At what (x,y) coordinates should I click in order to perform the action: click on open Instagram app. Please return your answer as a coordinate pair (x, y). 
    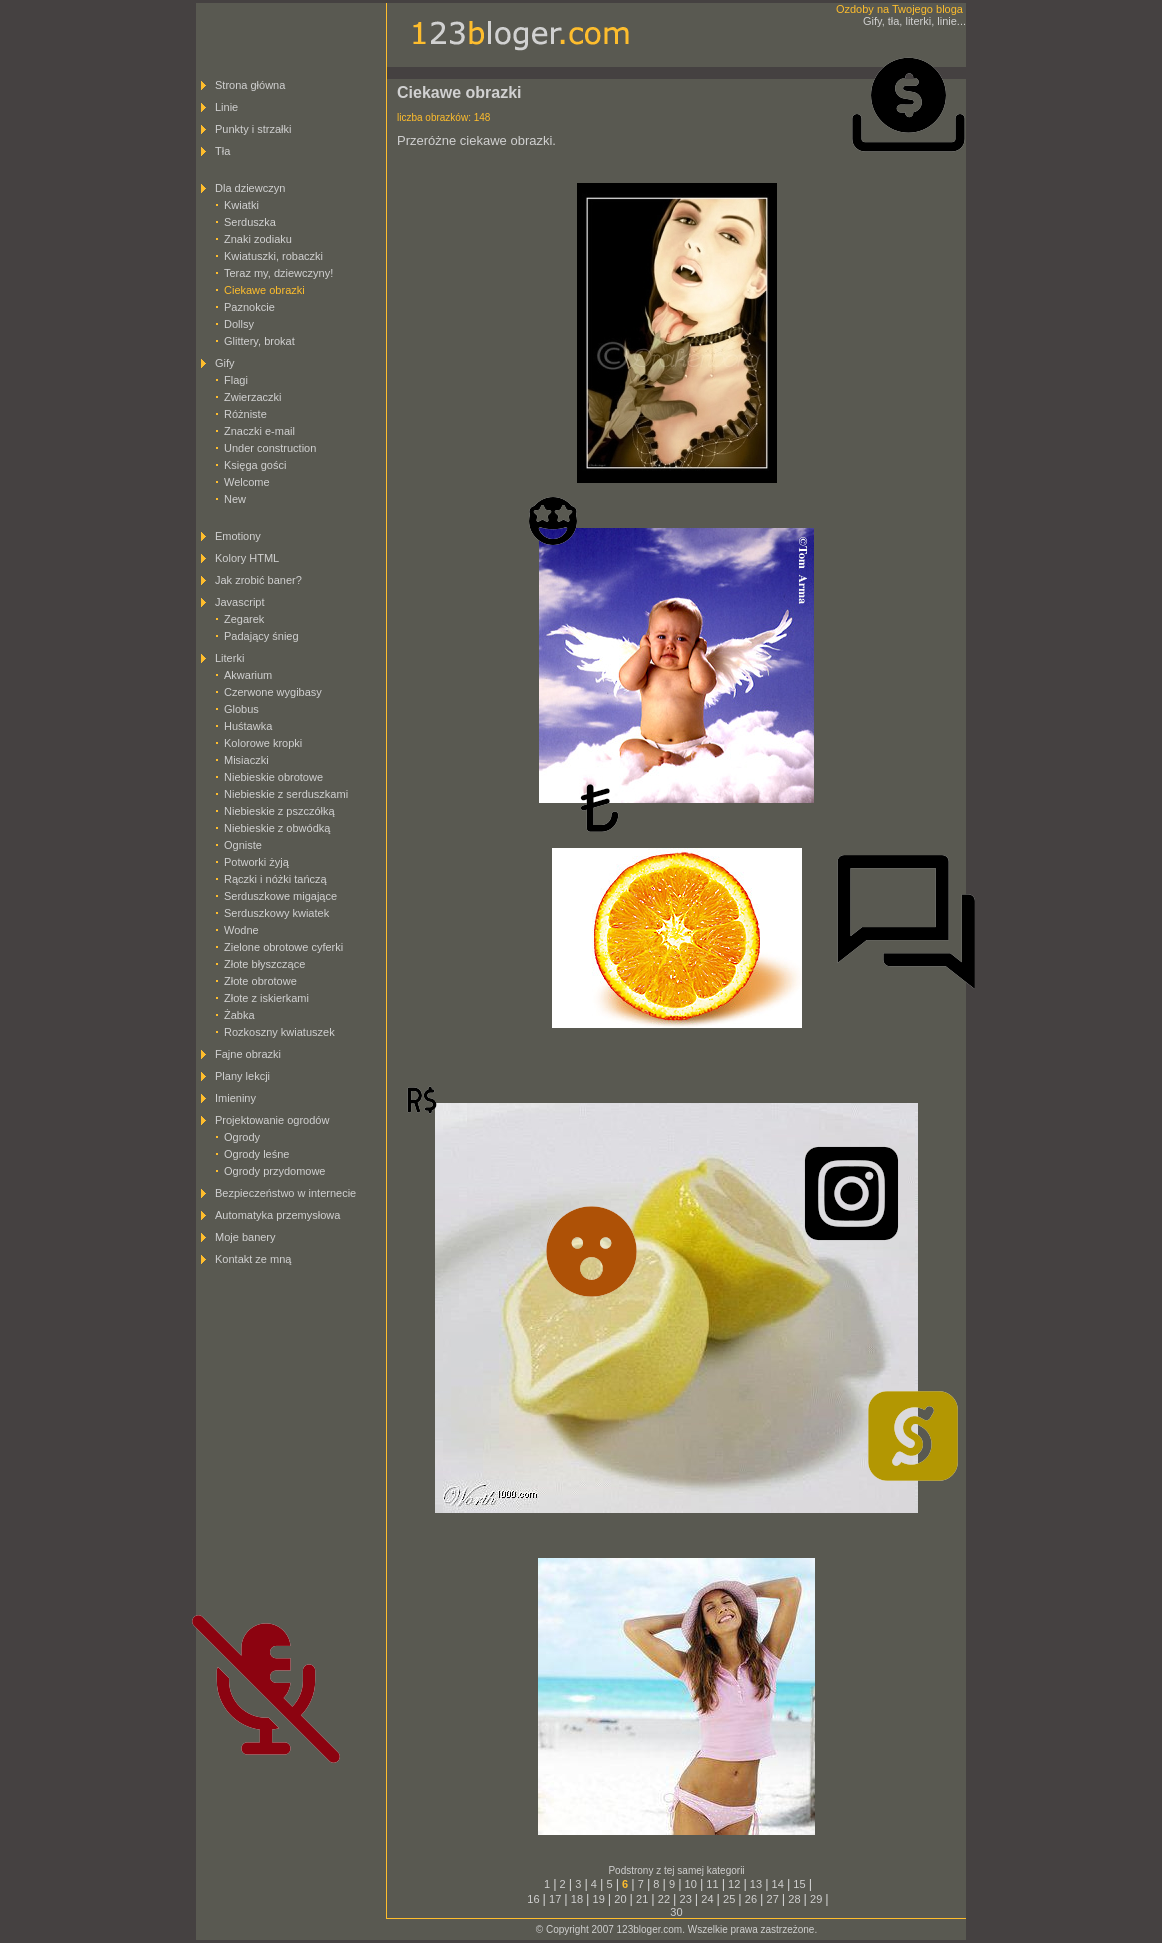
    Looking at the image, I should click on (851, 1193).